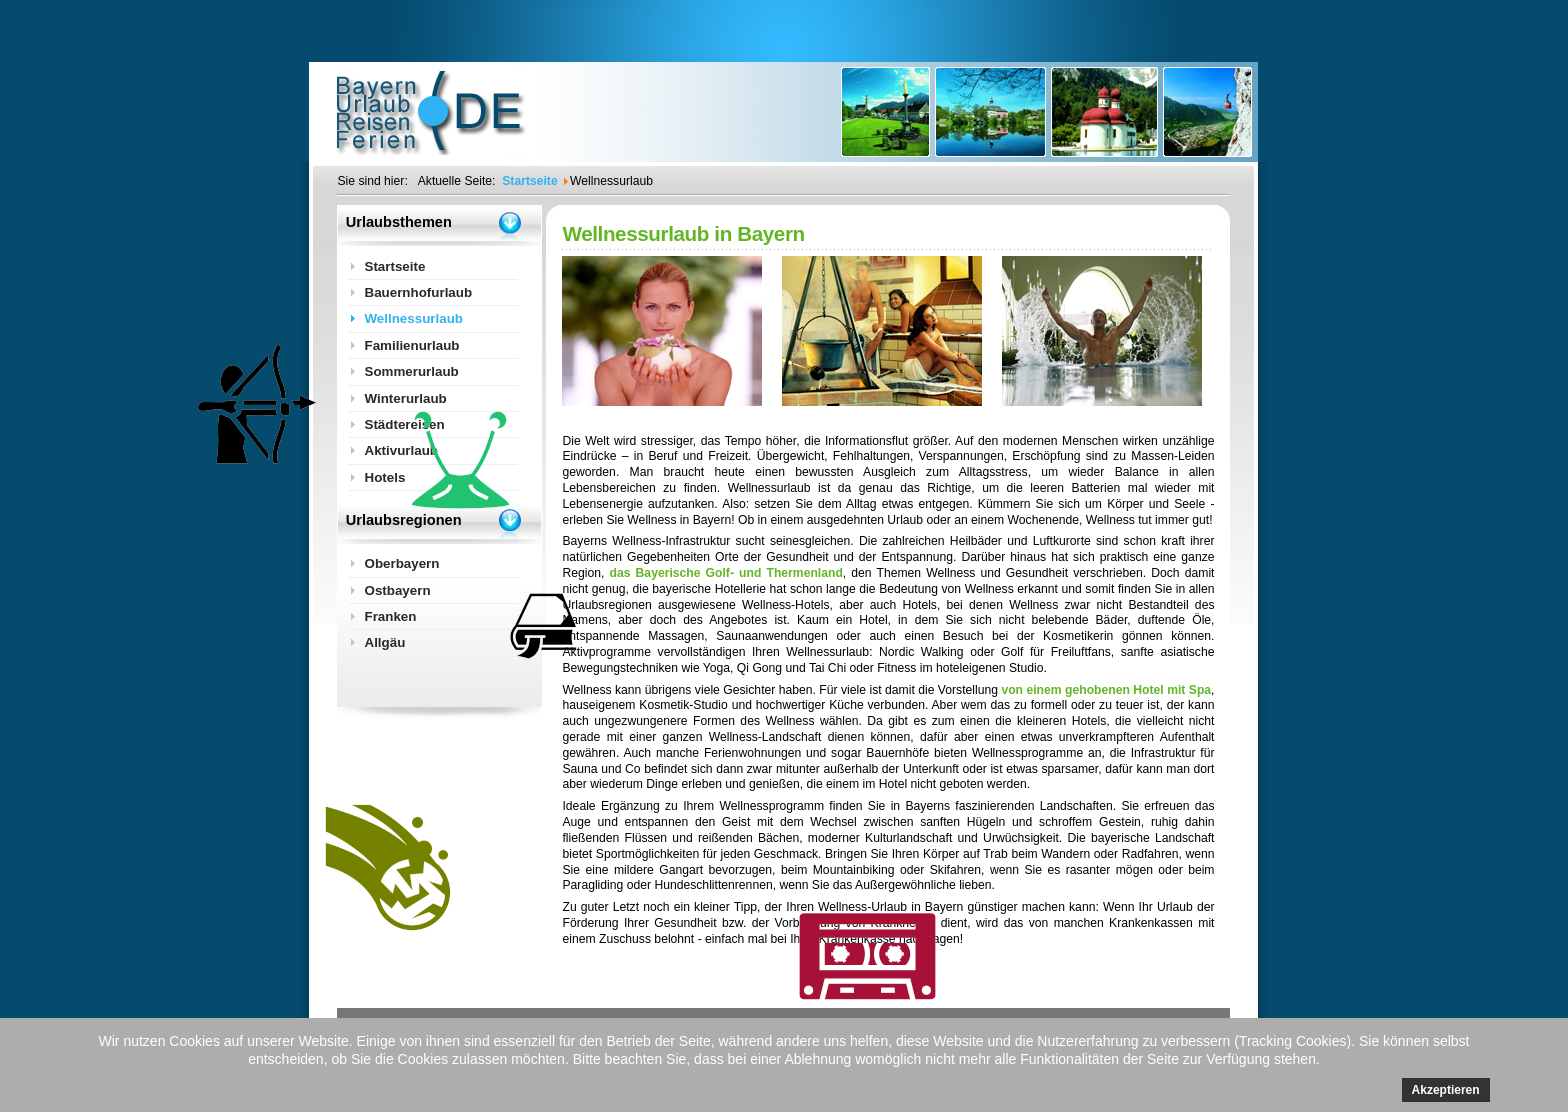 The image size is (1568, 1112). I want to click on access retro or vintage audio content, so click(867, 958).